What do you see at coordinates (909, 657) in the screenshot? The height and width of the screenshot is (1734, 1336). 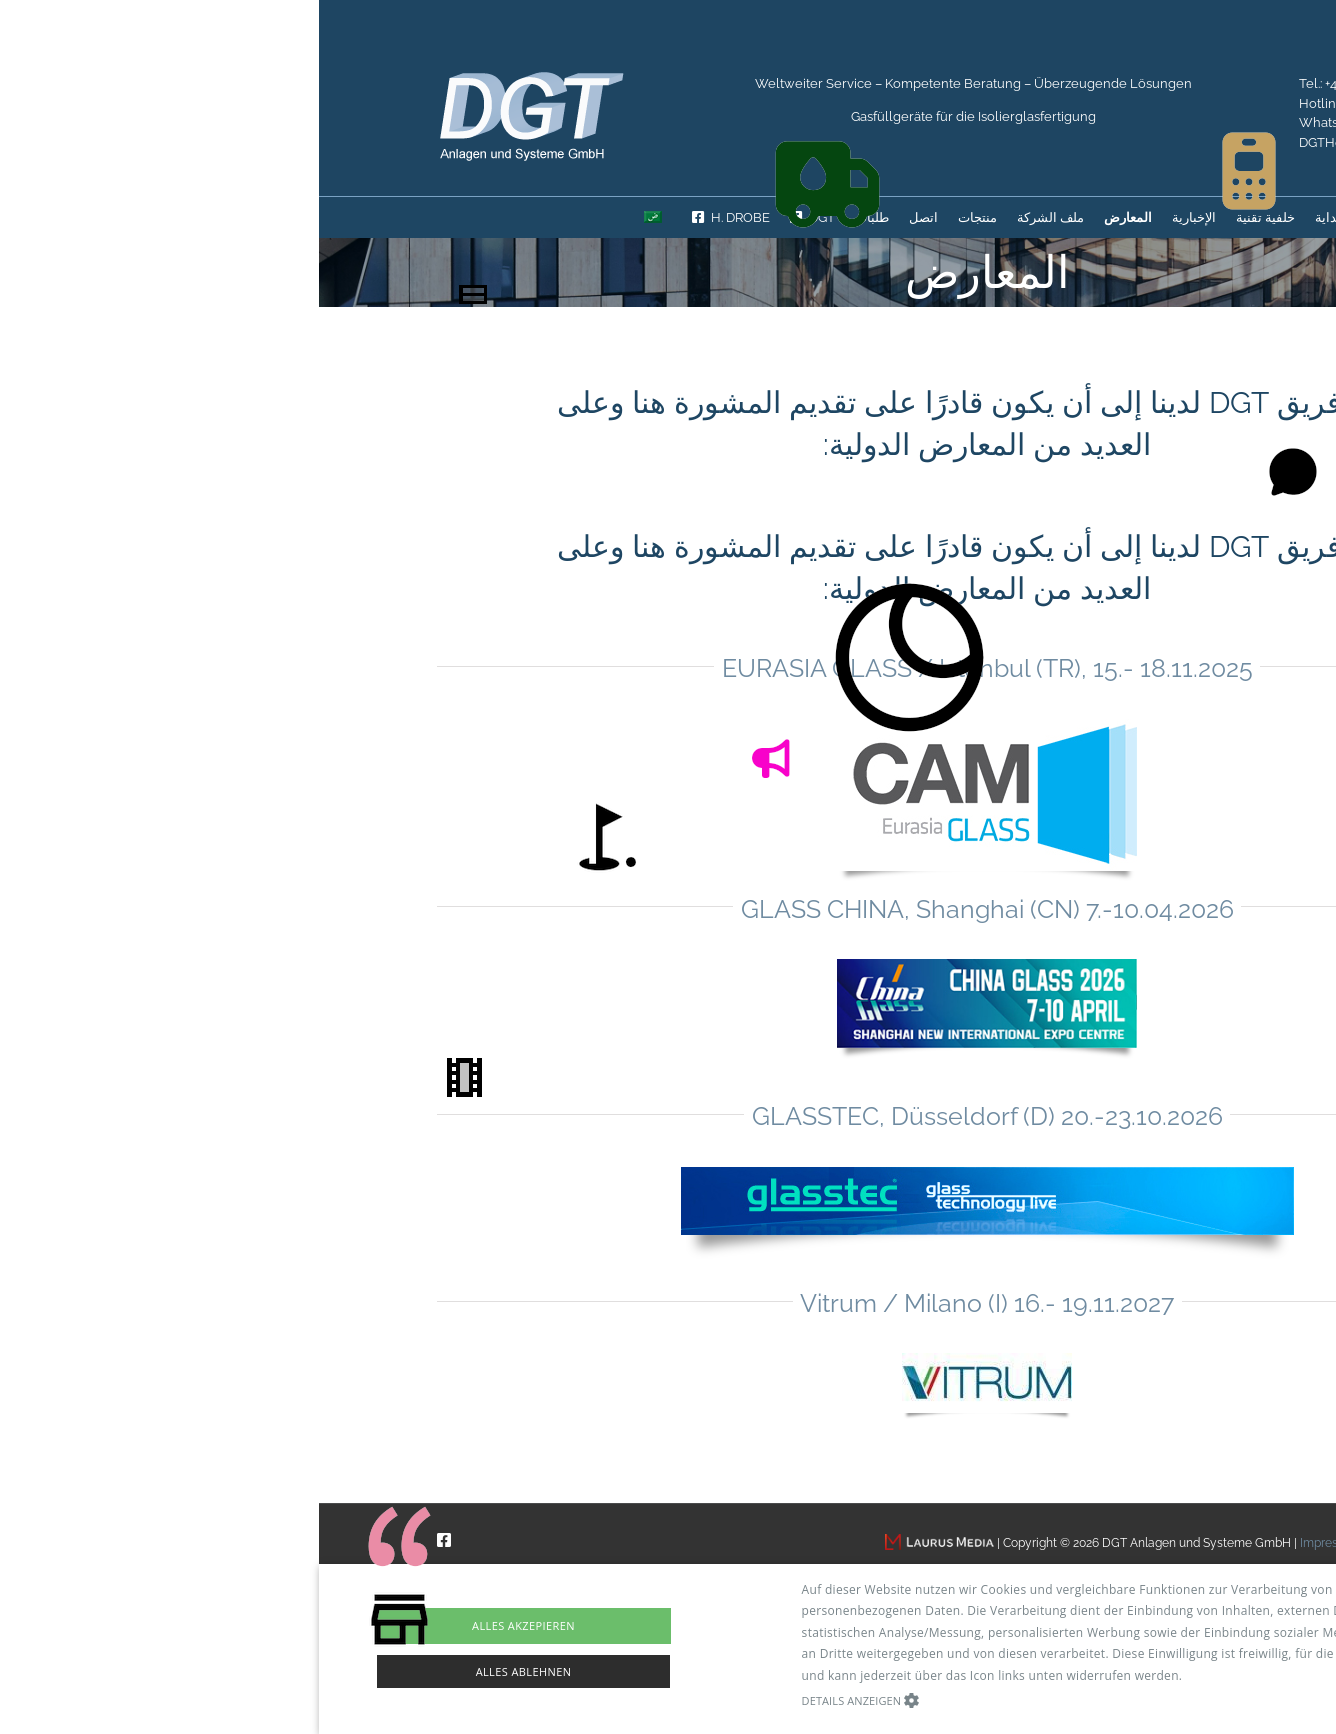 I see `toggle dark mode or night theme` at bounding box center [909, 657].